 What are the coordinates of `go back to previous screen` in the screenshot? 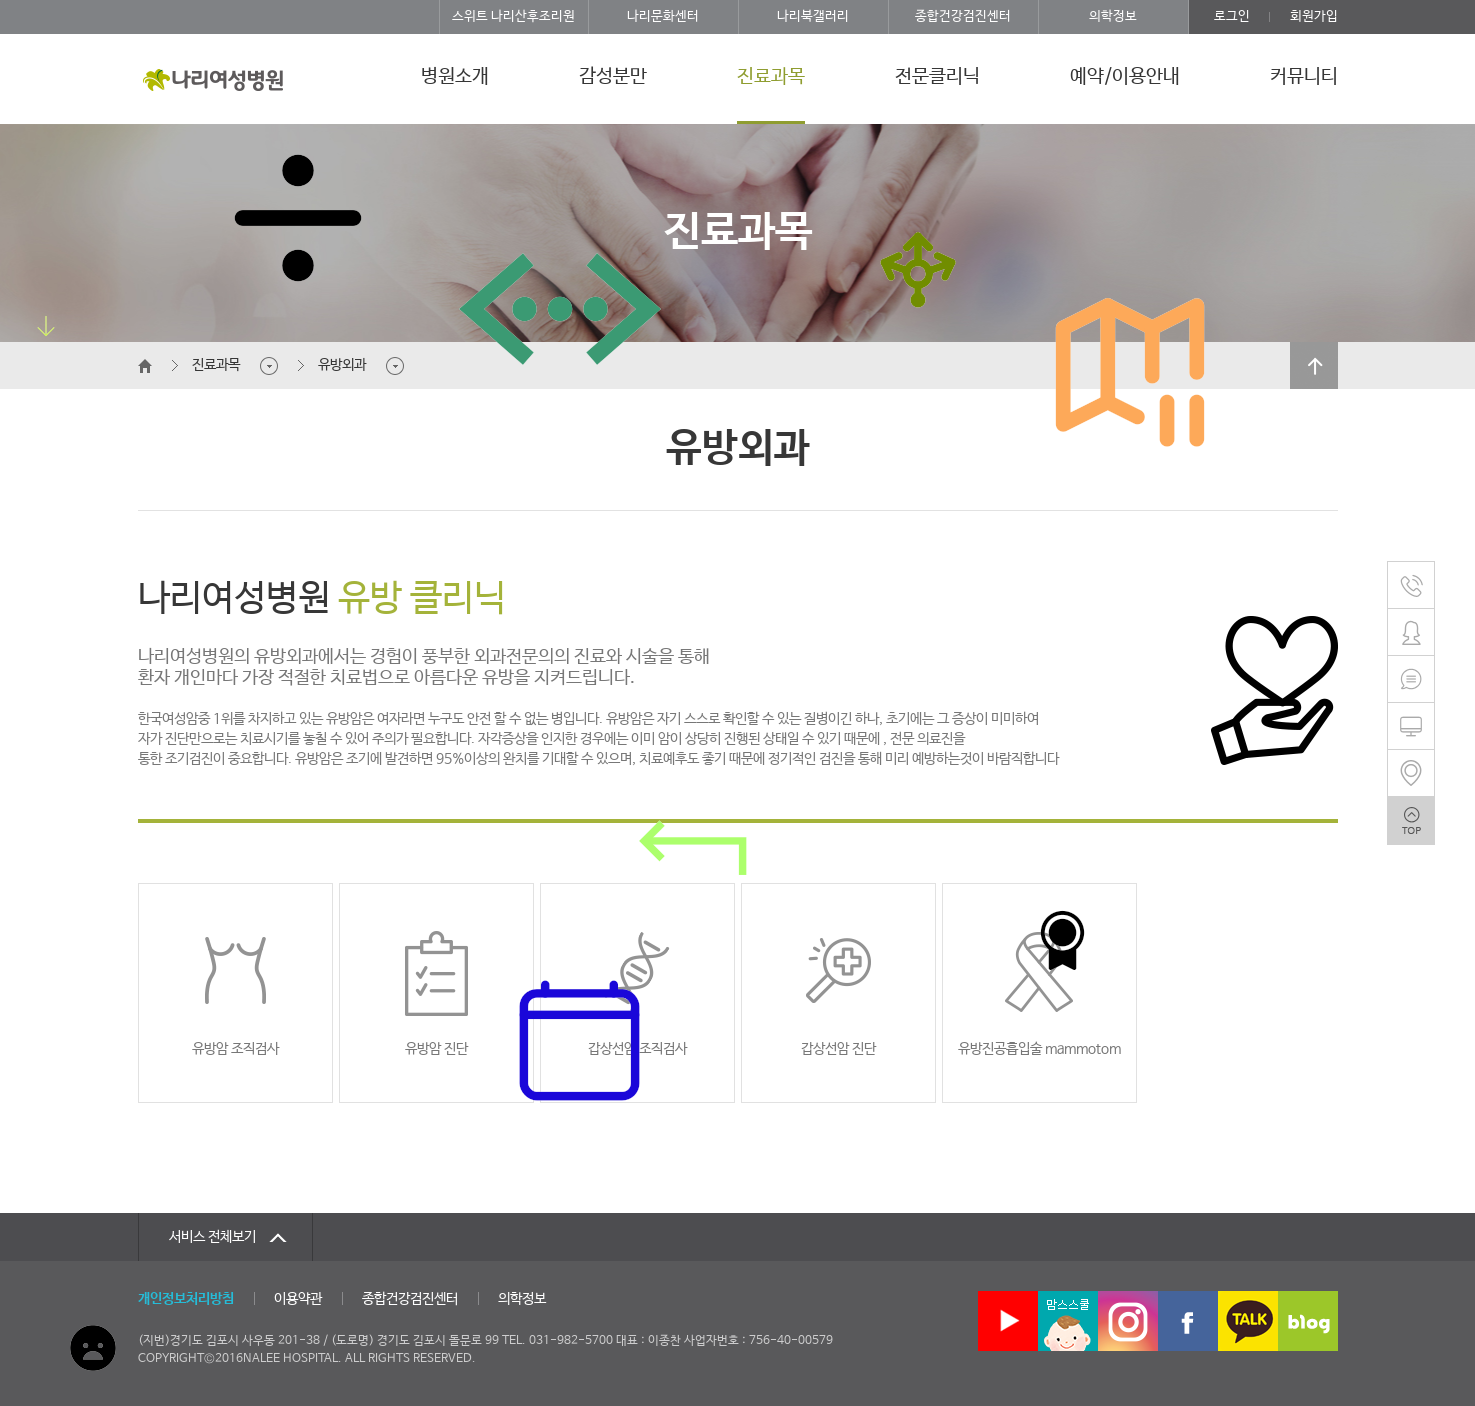 It's located at (693, 848).